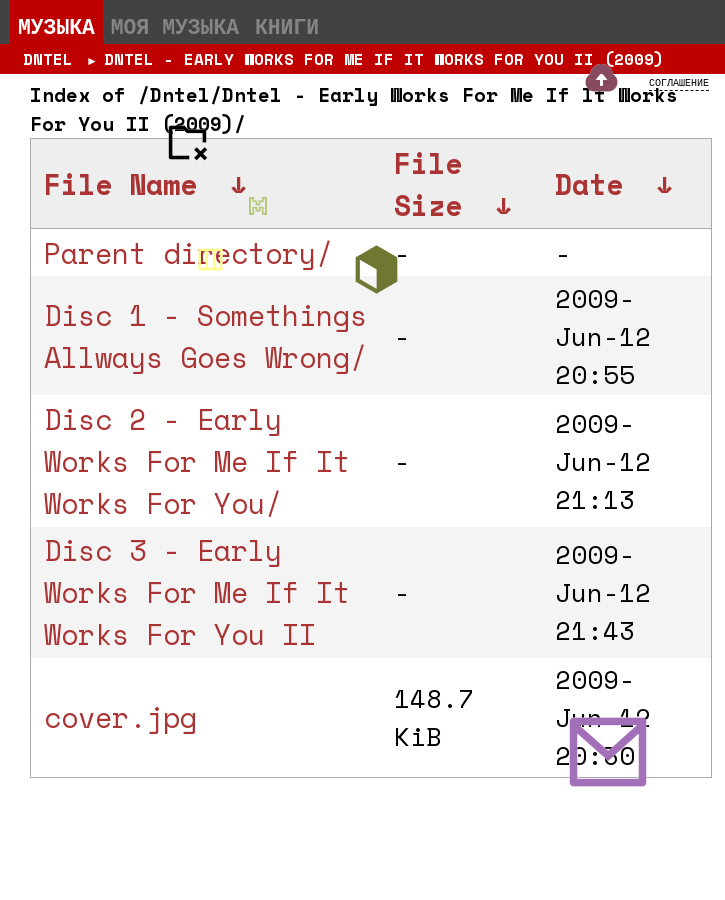 Image resolution: width=725 pixels, height=900 pixels. What do you see at coordinates (187, 142) in the screenshot?
I see `close or collapse a folder` at bounding box center [187, 142].